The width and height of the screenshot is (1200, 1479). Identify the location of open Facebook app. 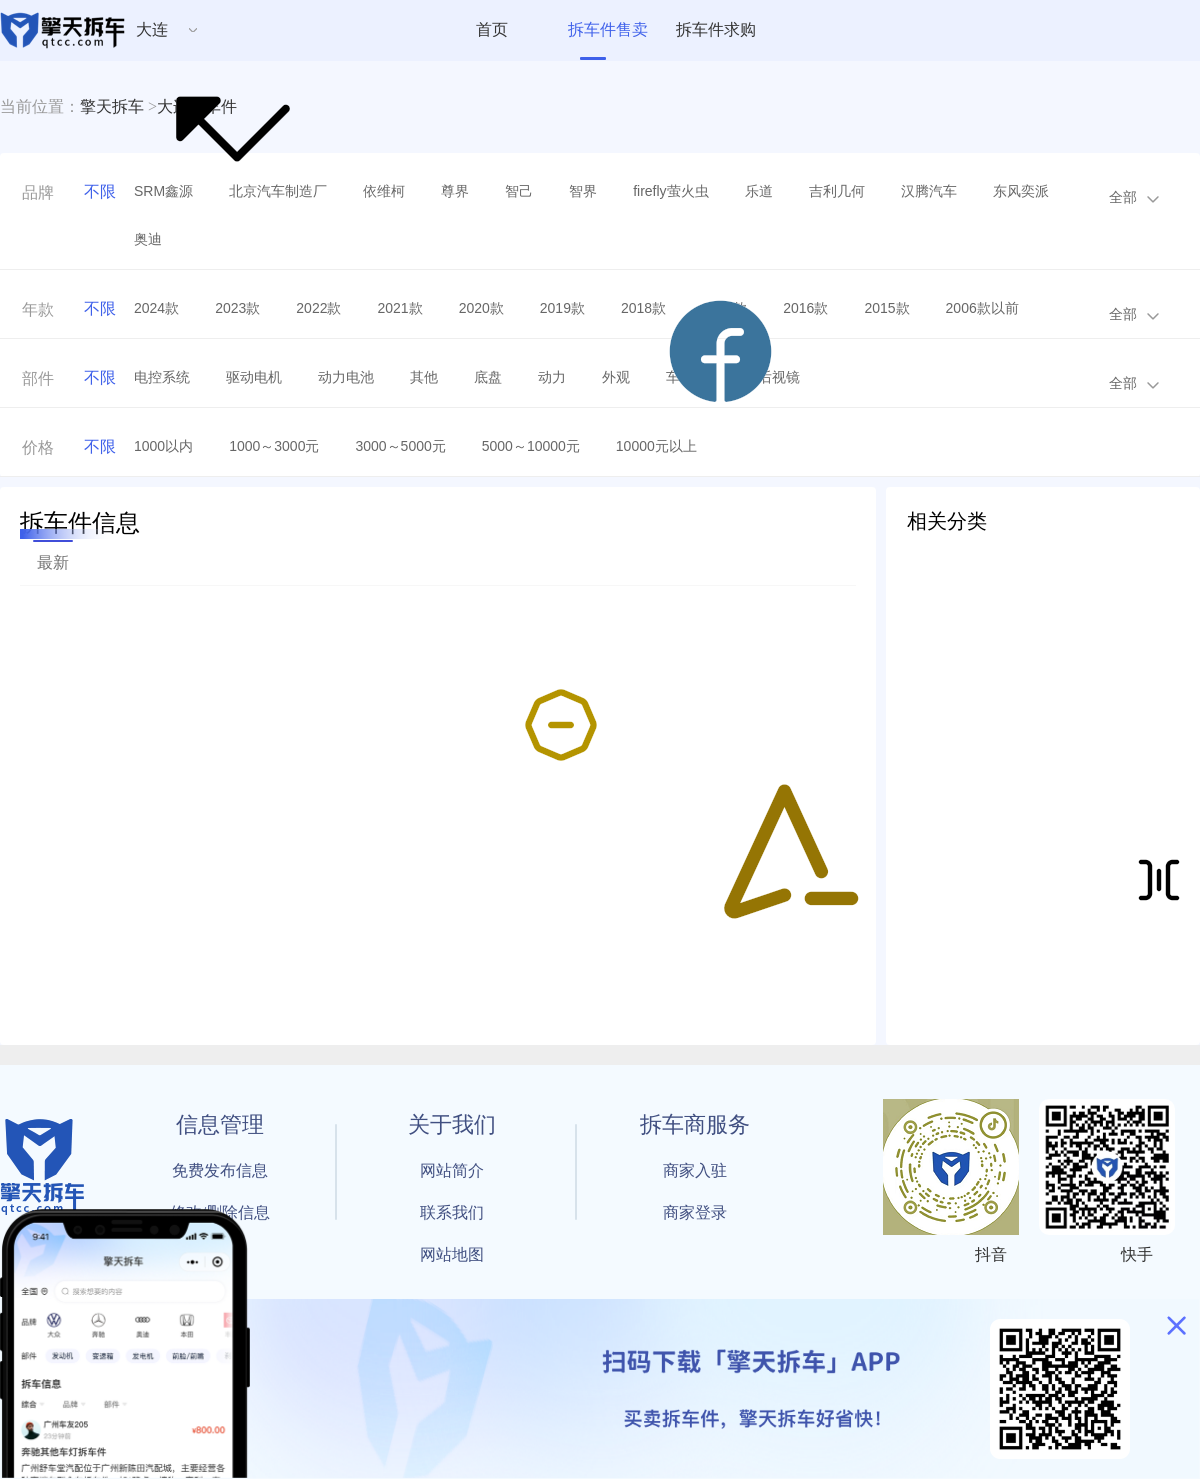
(720, 351).